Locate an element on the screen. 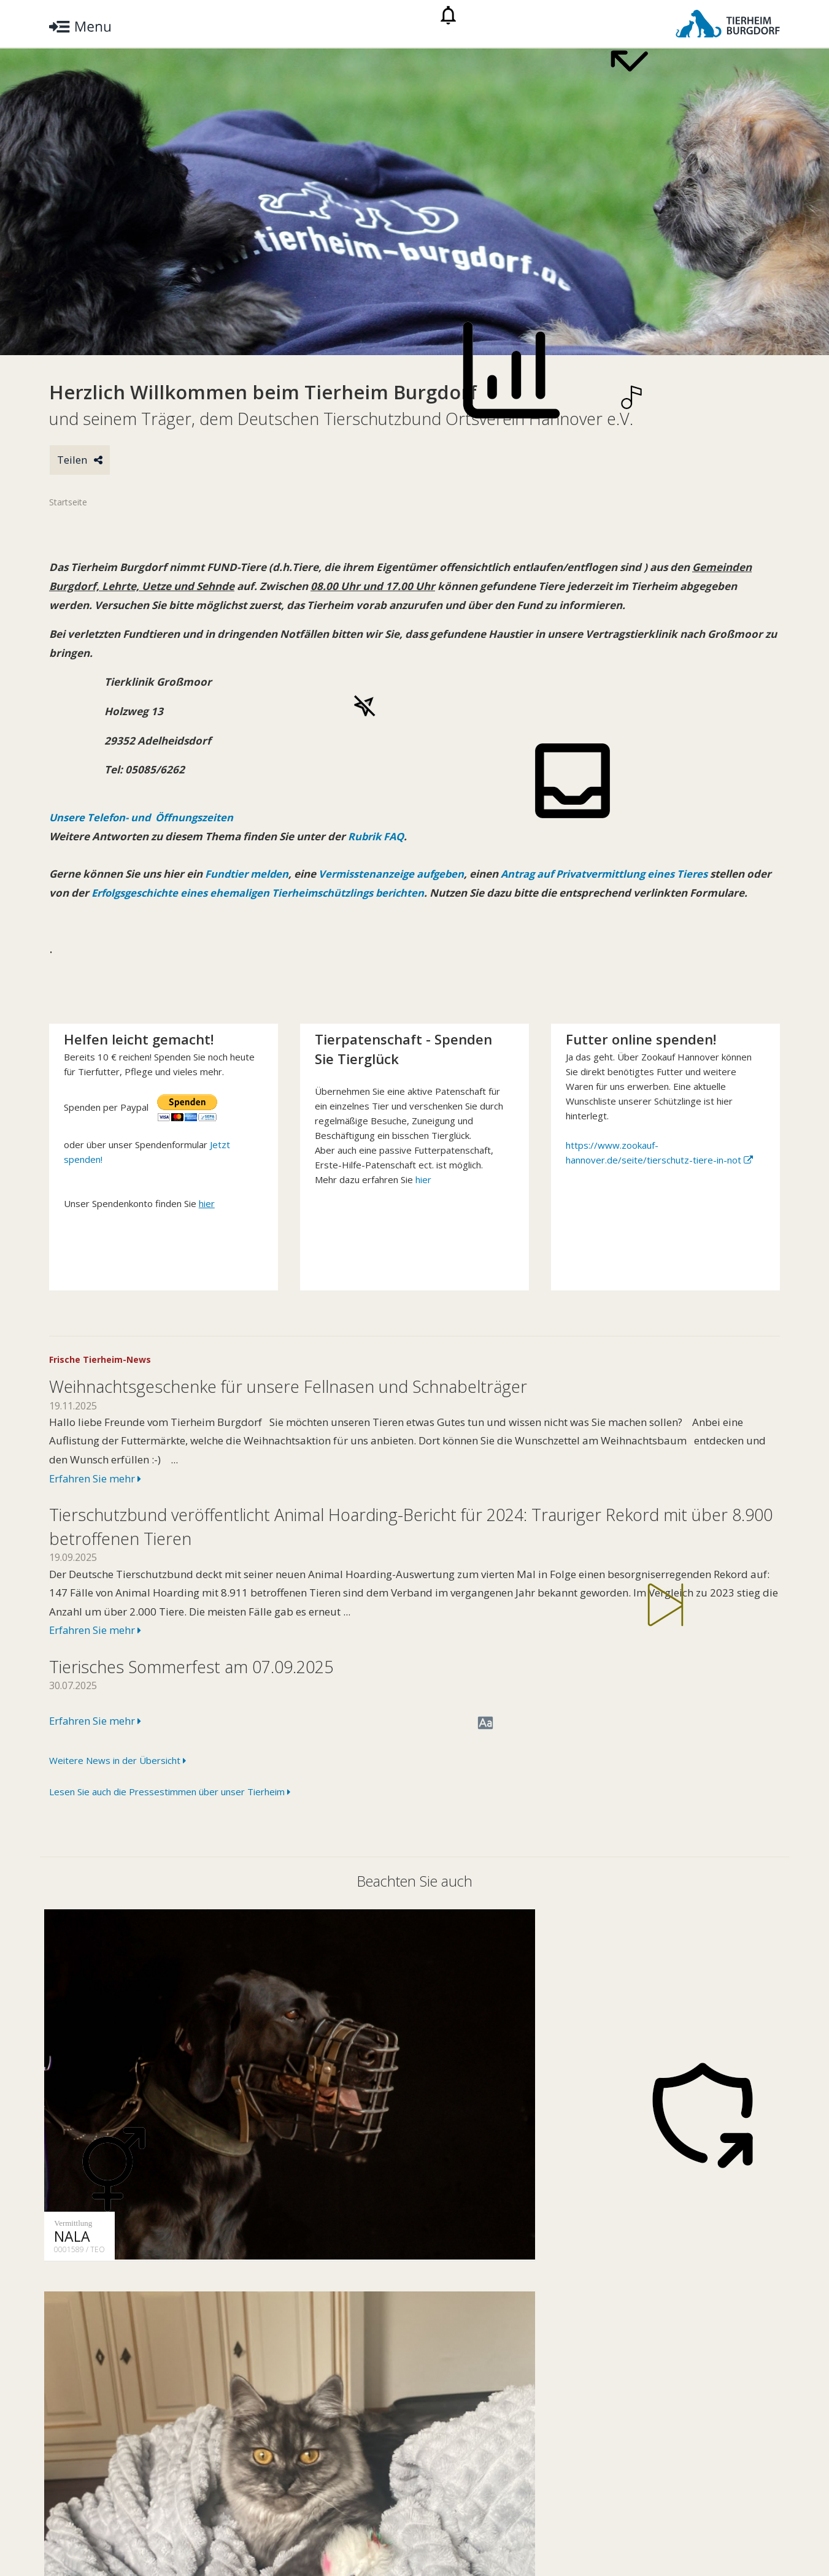 This screenshot has height=2576, width=829. view analytics or statistics is located at coordinates (511, 370).